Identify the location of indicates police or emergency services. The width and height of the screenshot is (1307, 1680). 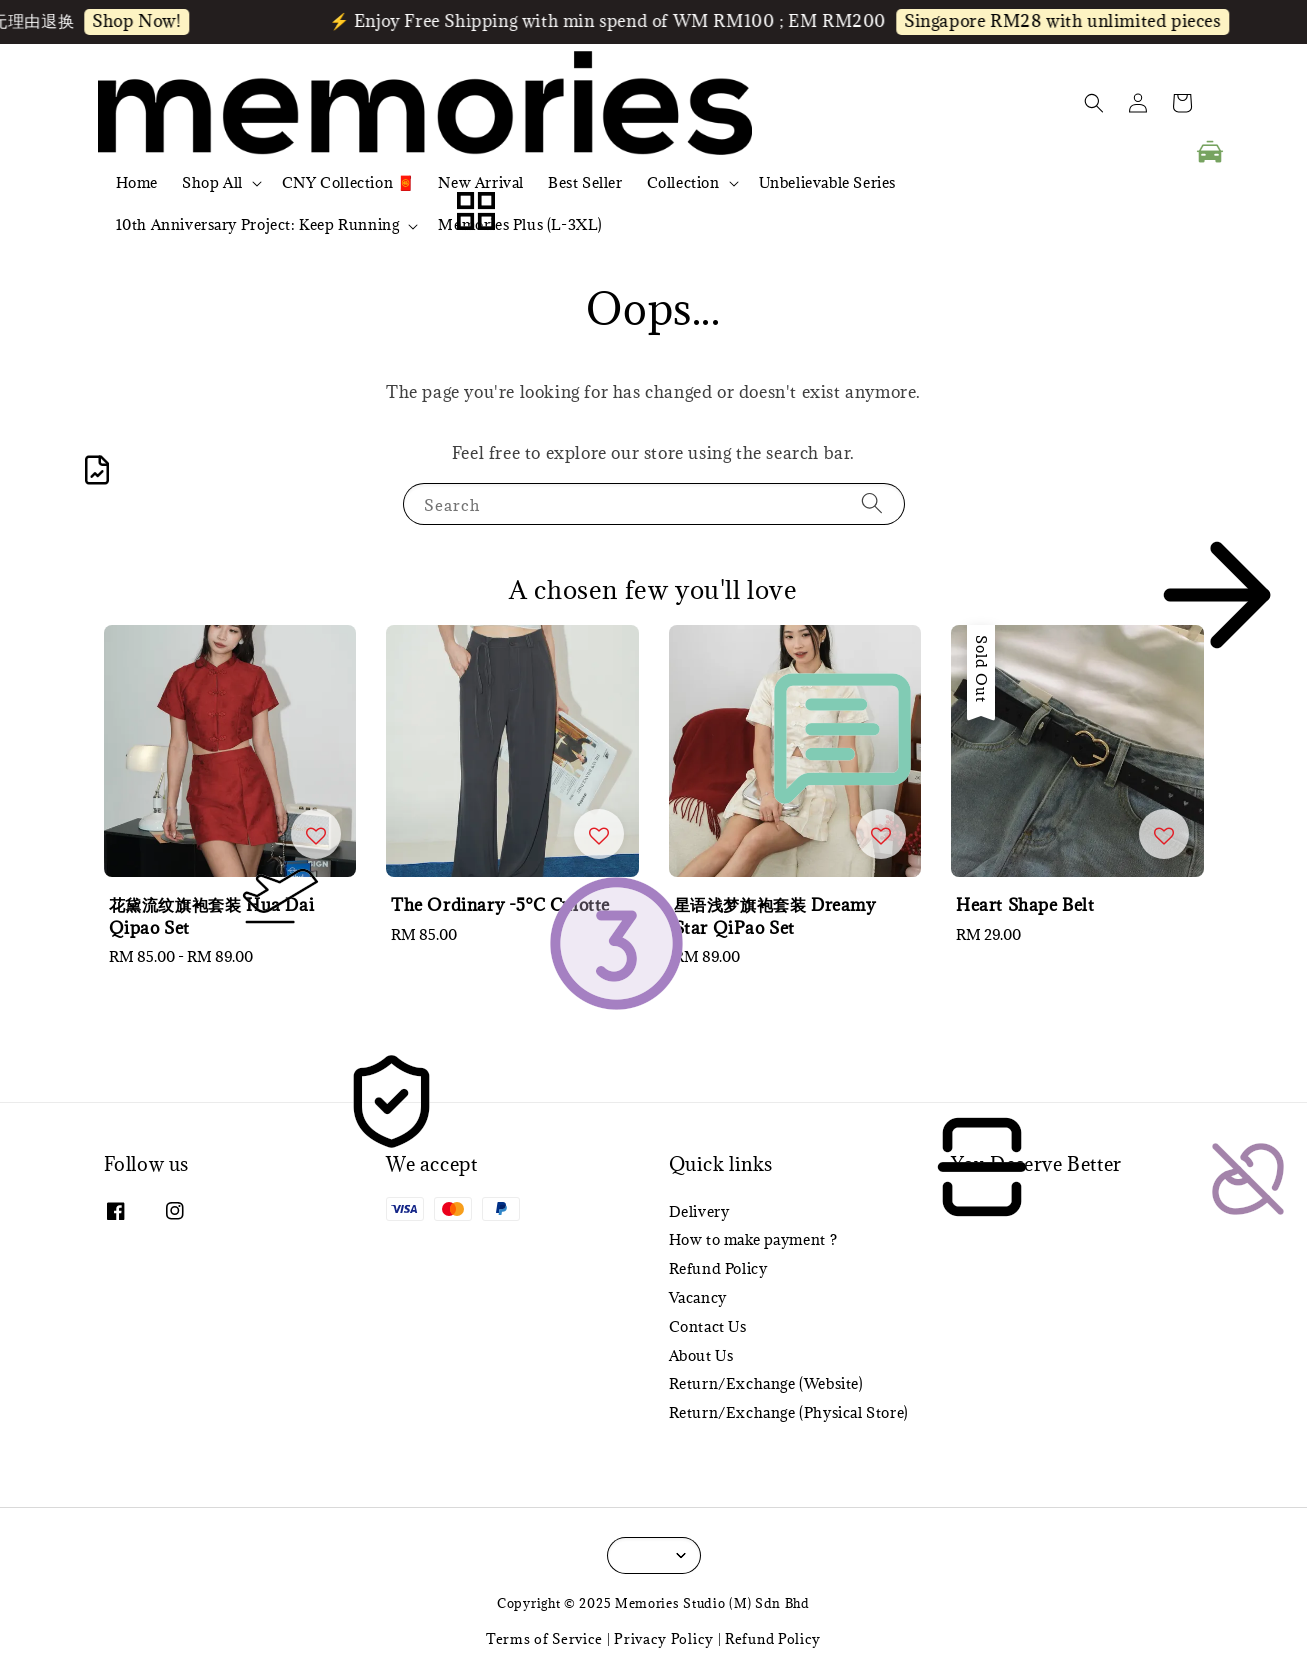
(1210, 153).